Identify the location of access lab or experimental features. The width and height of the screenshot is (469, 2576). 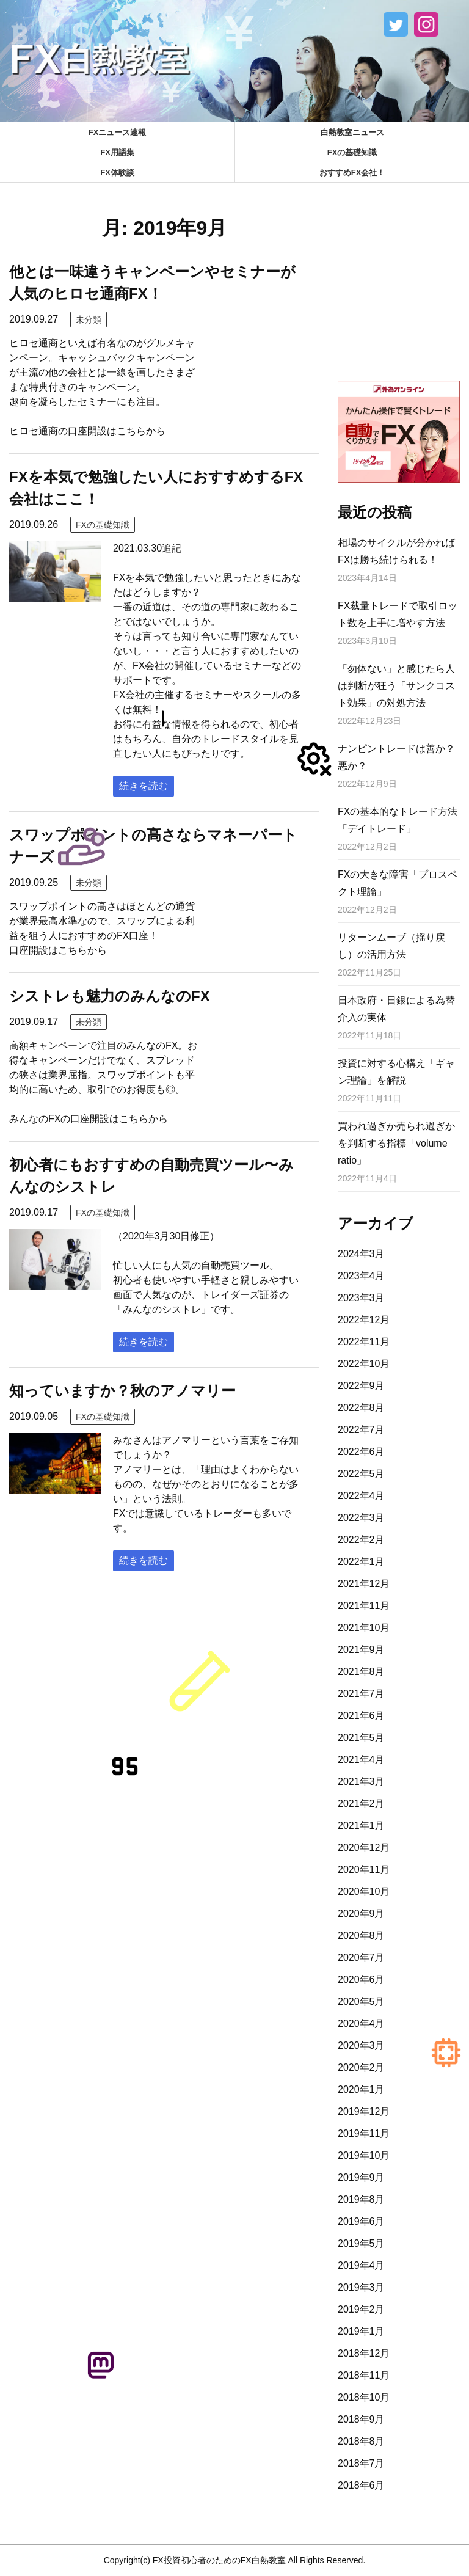
(200, 1681).